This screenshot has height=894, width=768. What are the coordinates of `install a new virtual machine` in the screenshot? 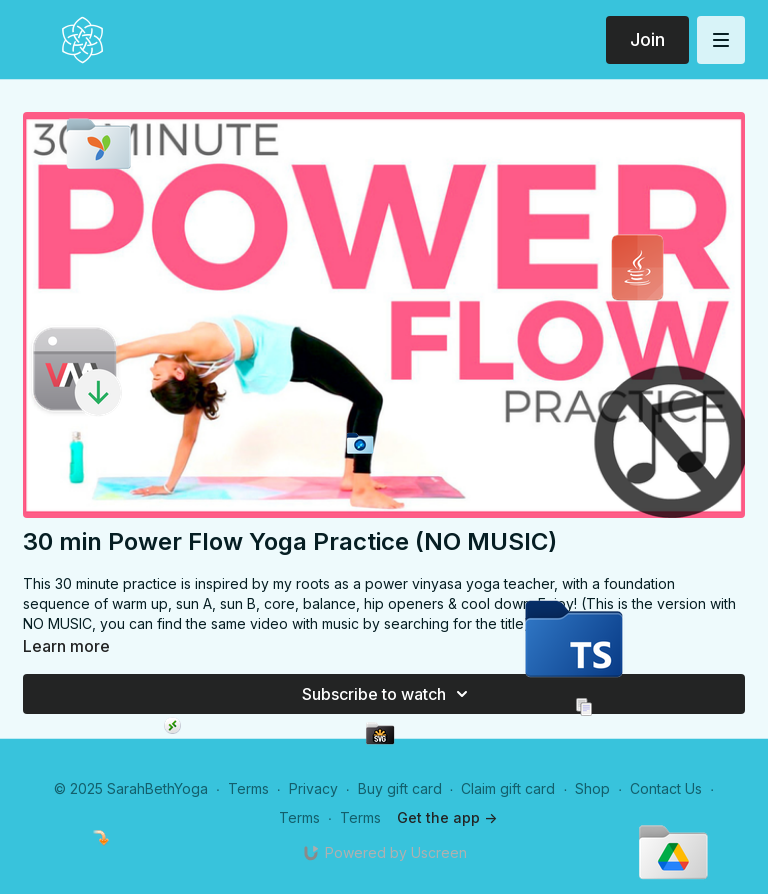 It's located at (75, 370).